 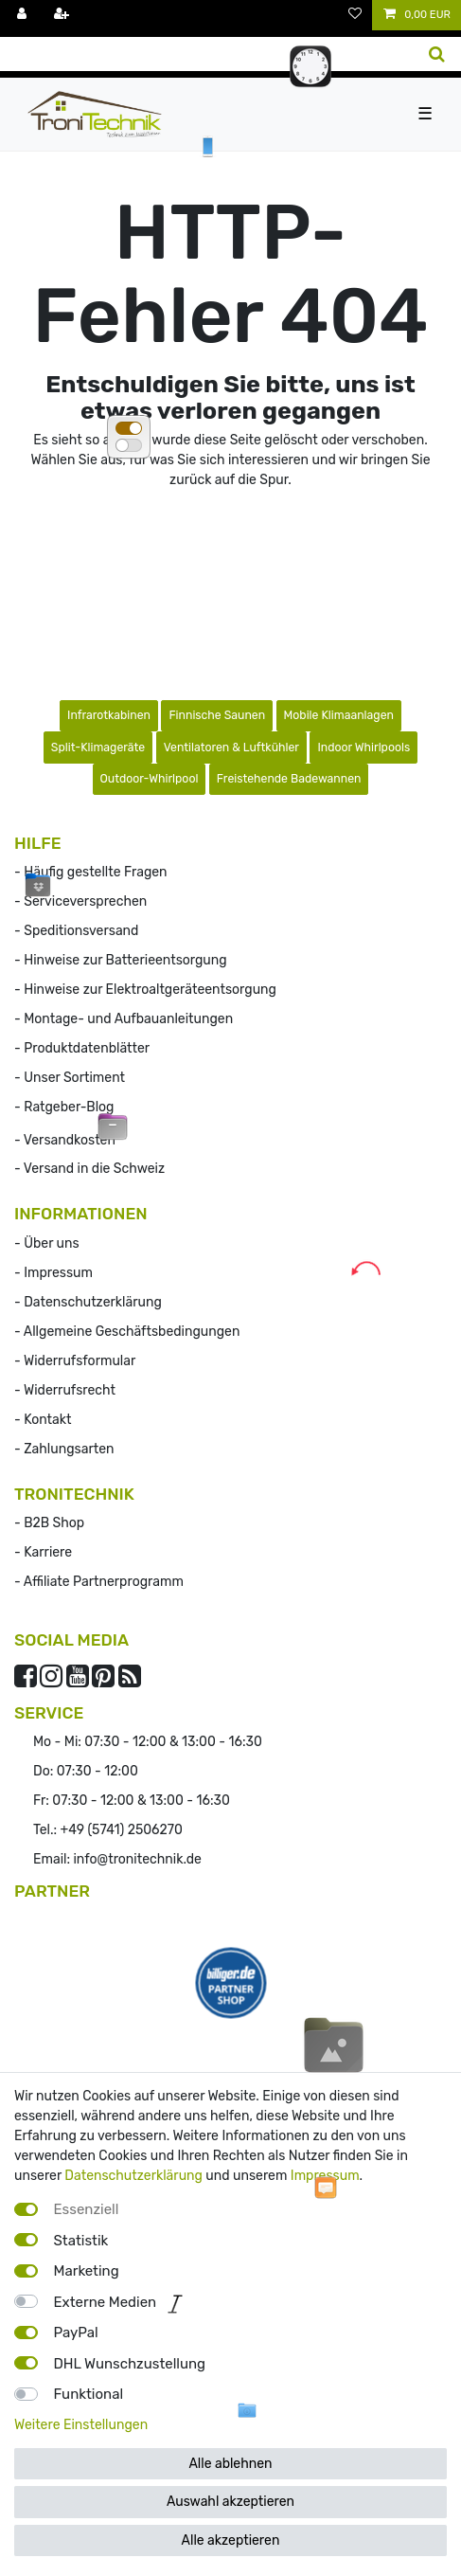 I want to click on open the clock app, so click(x=310, y=66).